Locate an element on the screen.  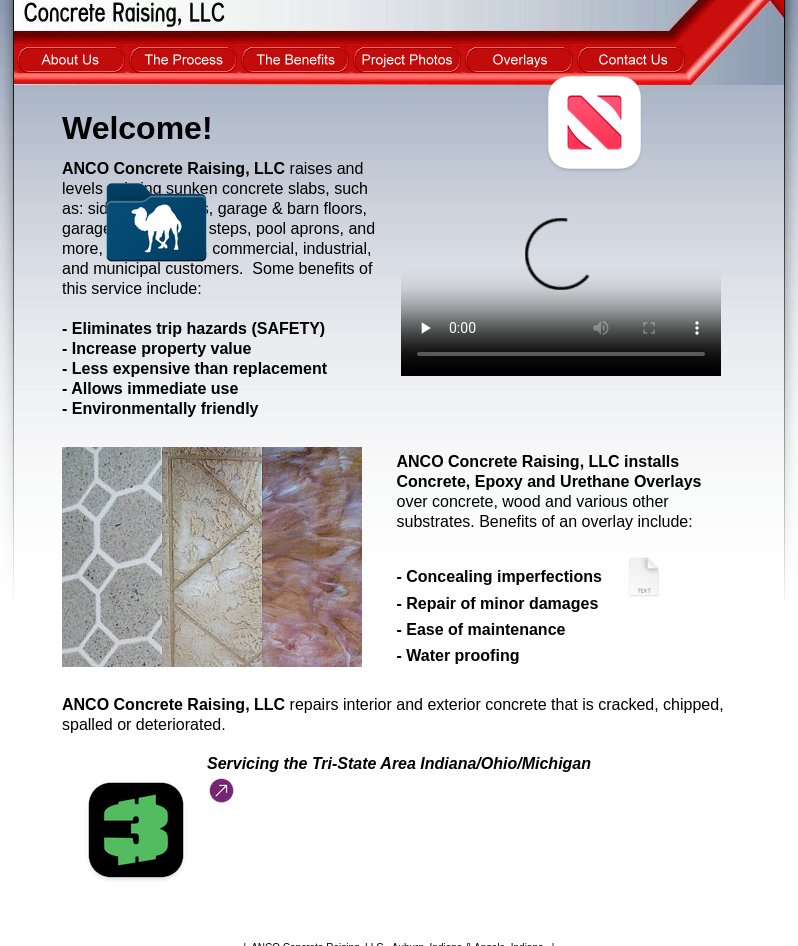
indicates a symbolic link or shortcut to another file is located at coordinates (221, 790).